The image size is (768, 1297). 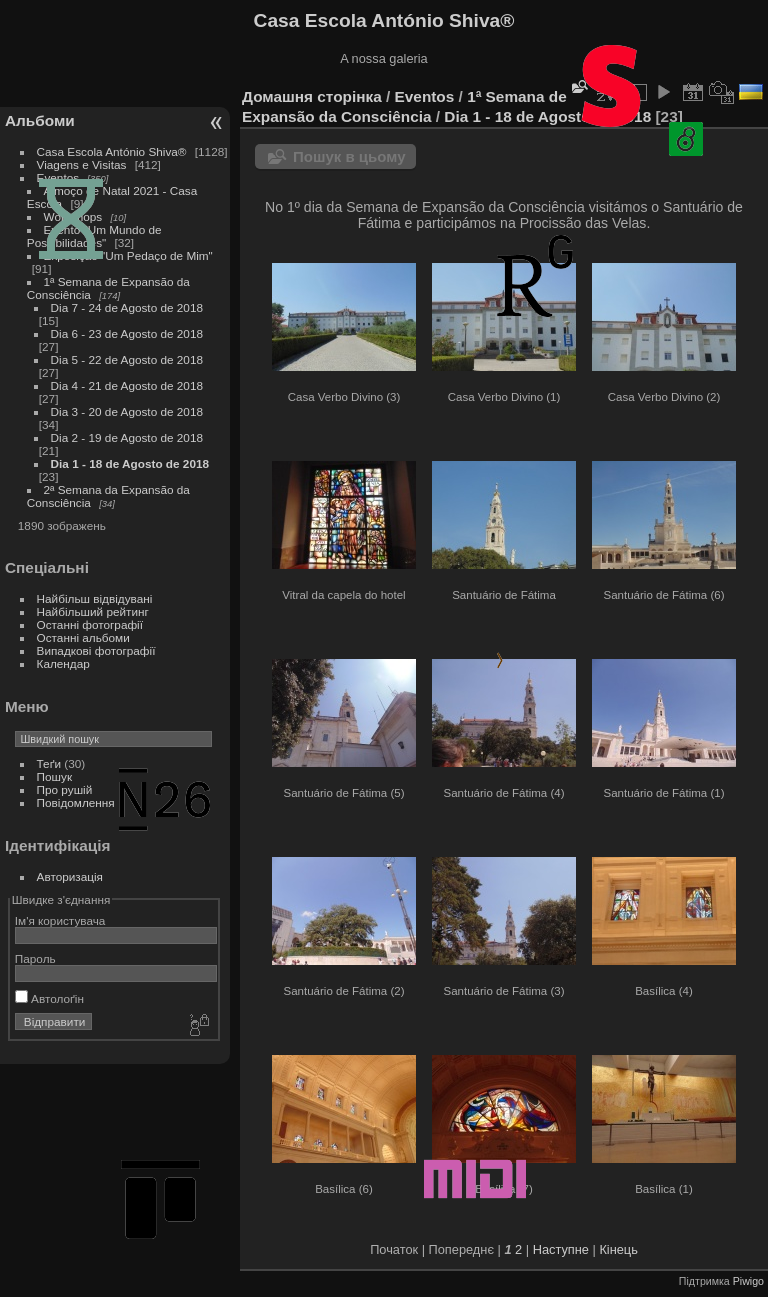 I want to click on midi audio format or protocol indicator, so click(x=475, y=1179).